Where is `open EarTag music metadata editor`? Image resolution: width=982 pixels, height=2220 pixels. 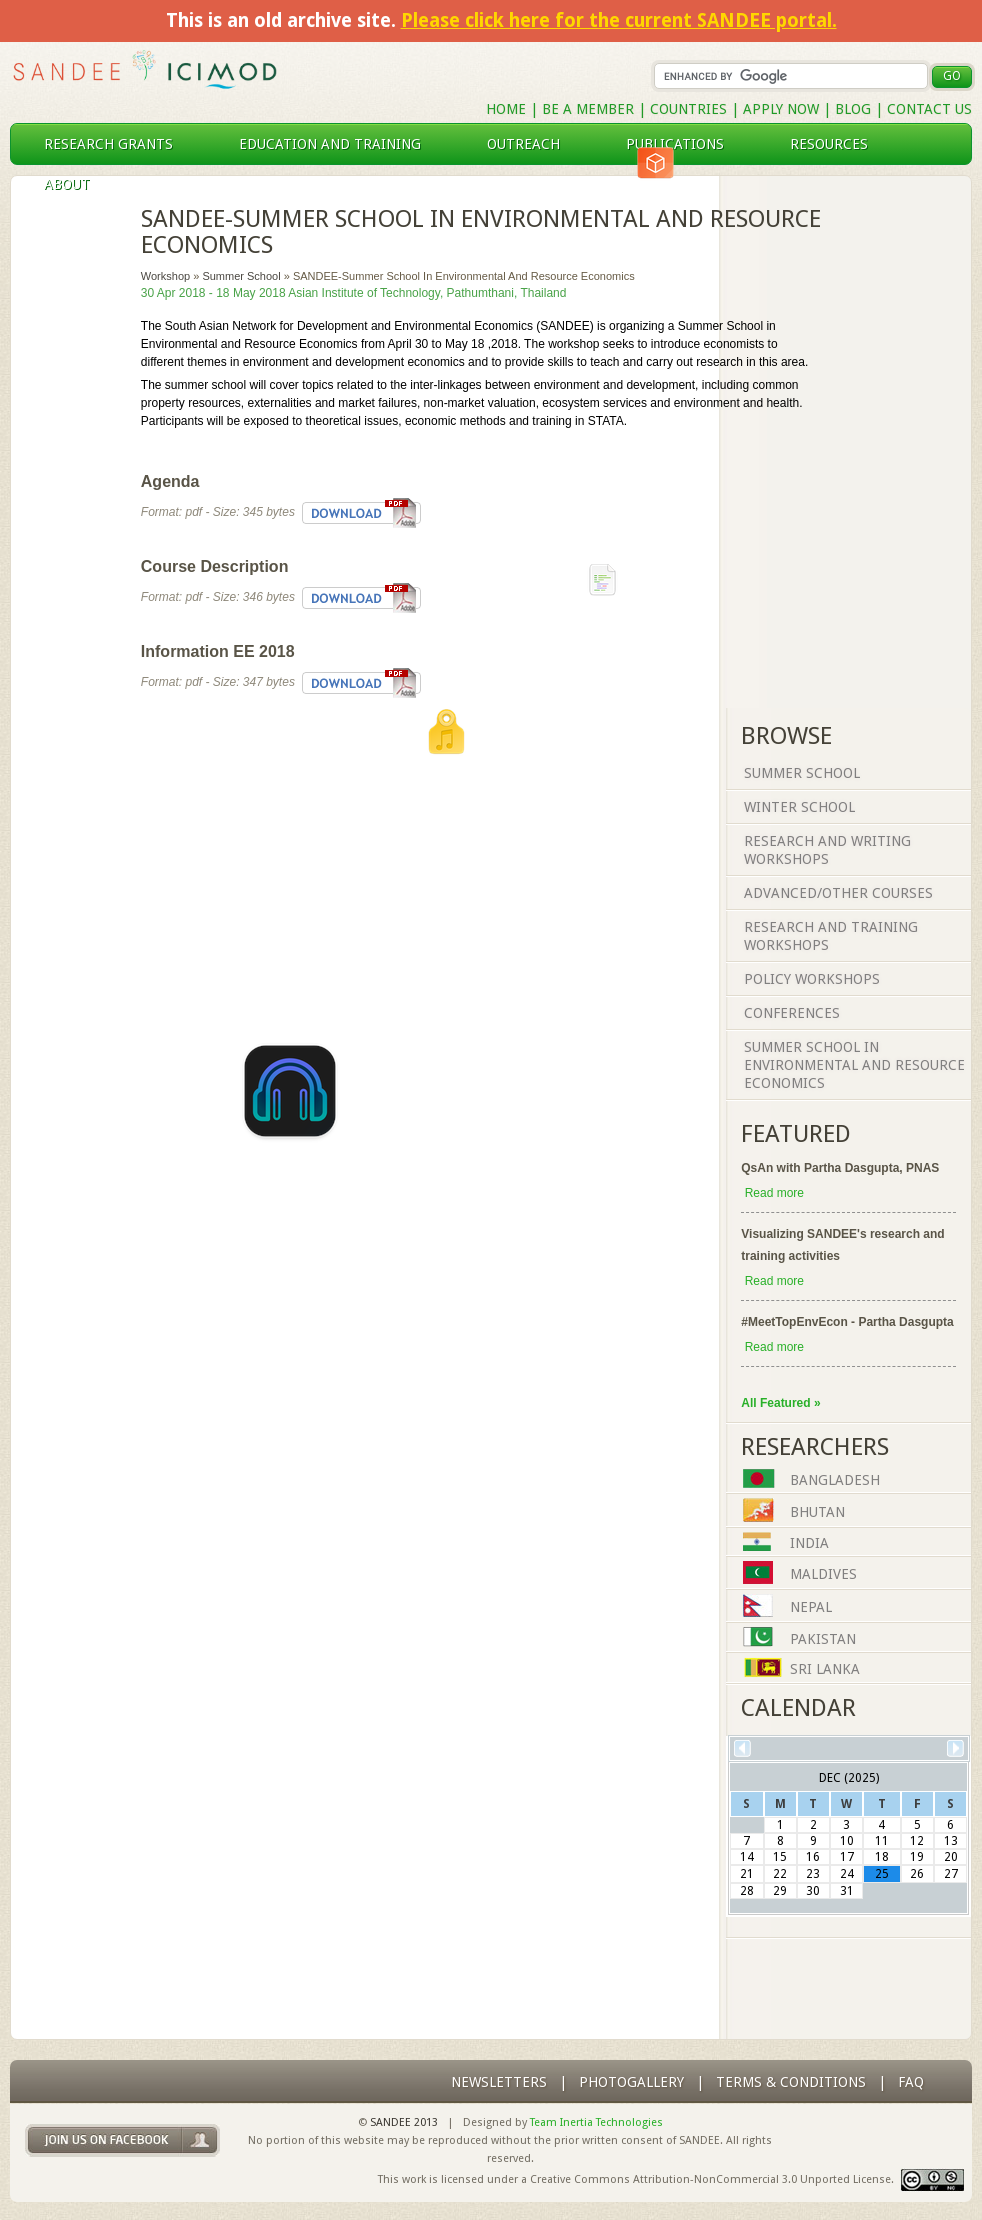 open EarTag music metadata editor is located at coordinates (446, 731).